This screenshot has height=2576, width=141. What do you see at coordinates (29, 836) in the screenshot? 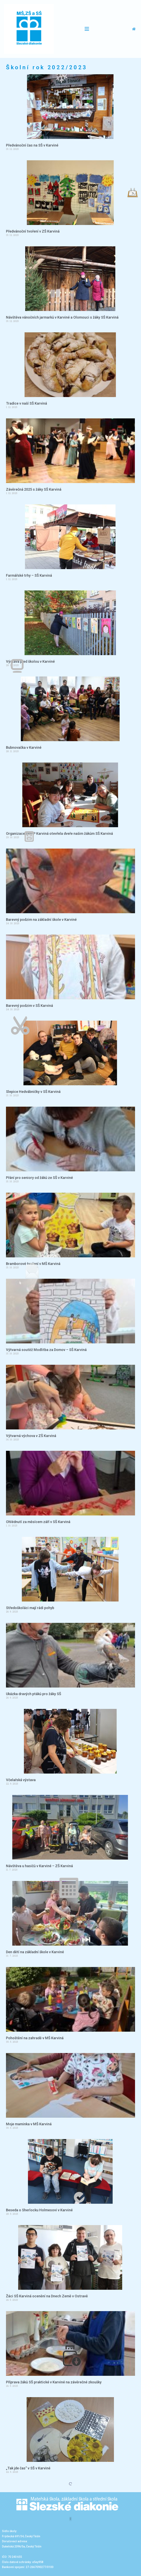
I see `open the file manager application` at bounding box center [29, 836].